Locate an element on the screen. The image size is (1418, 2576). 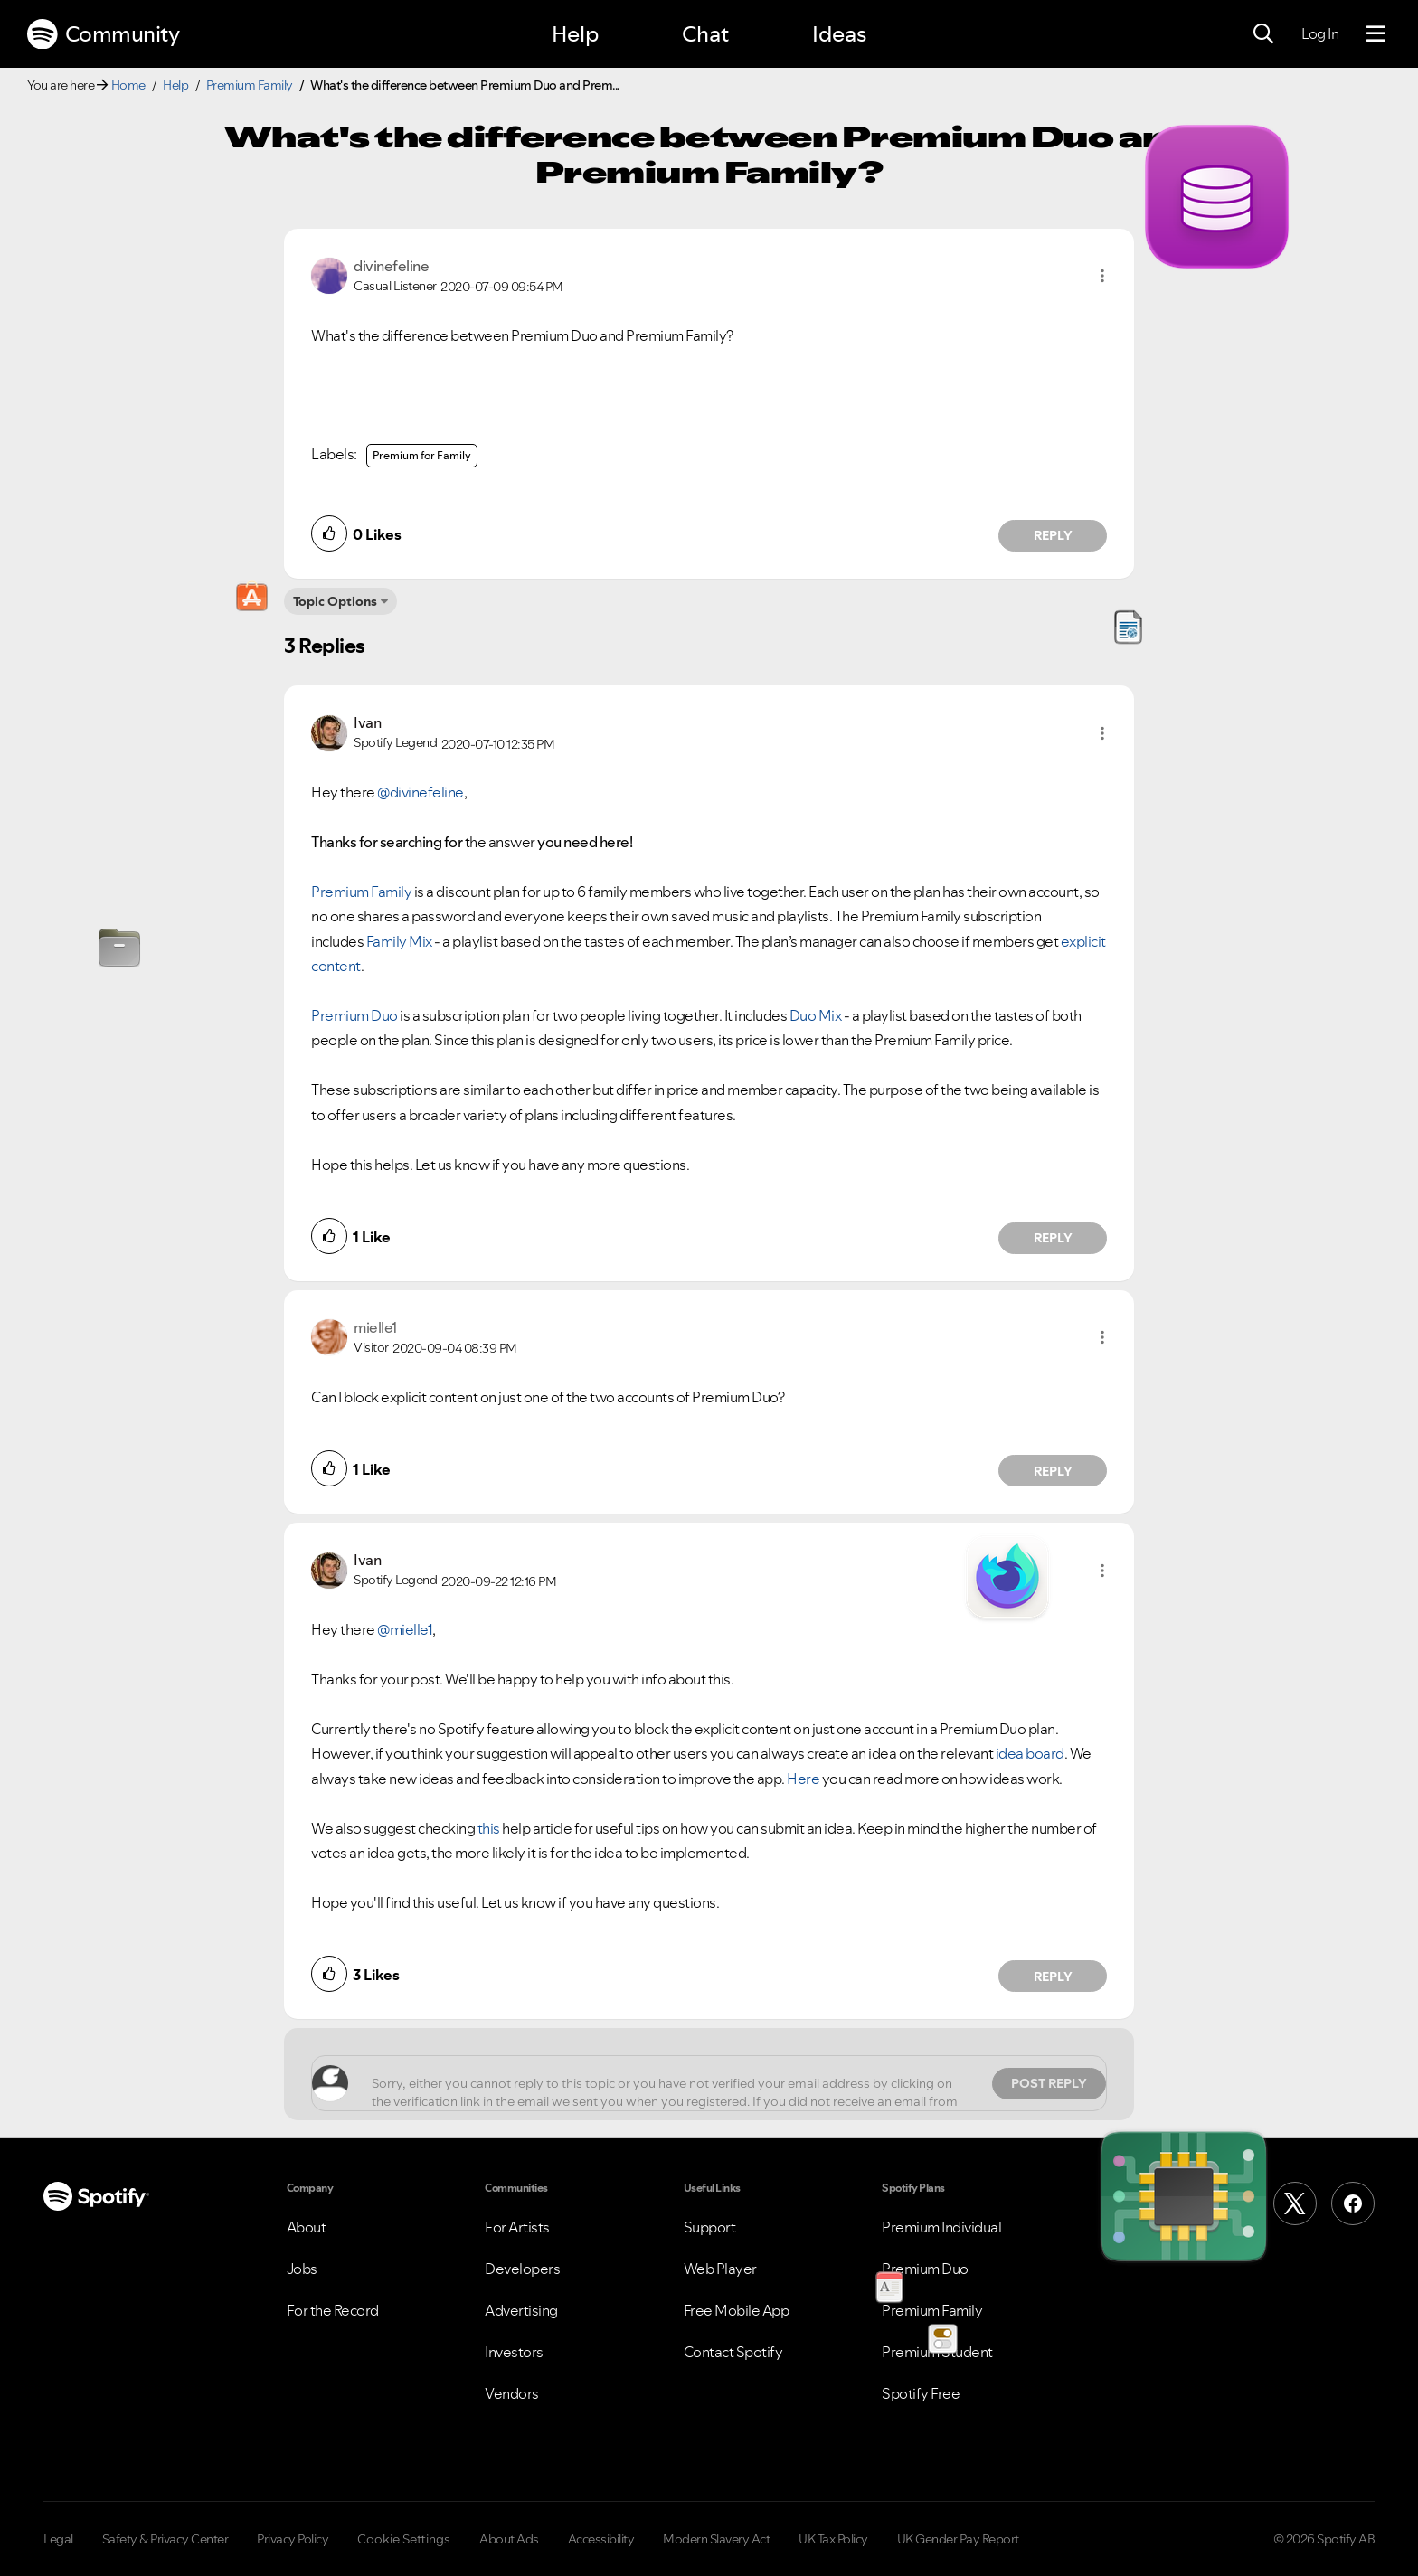
open the file manager is located at coordinates (119, 948).